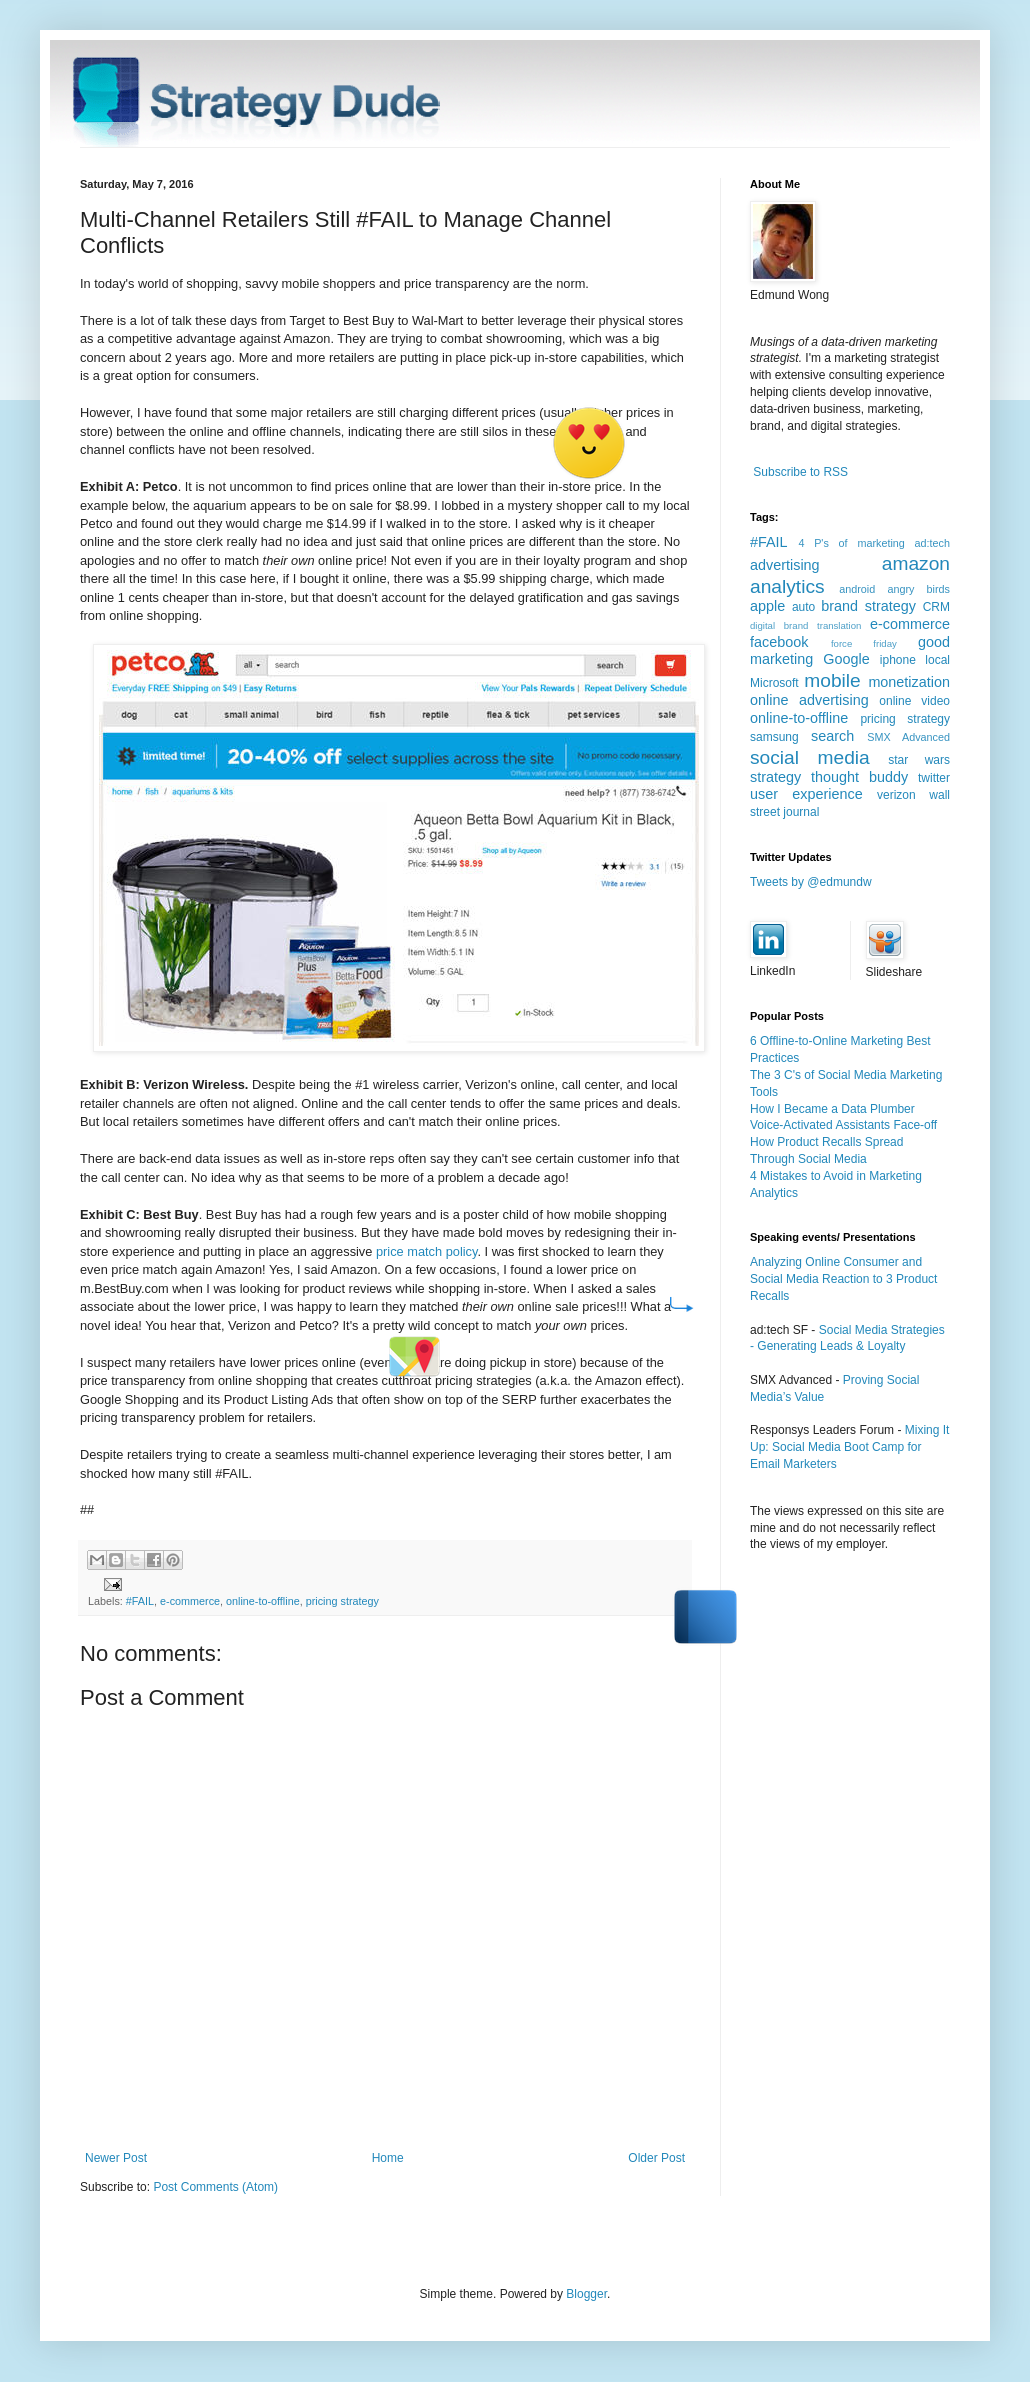 This screenshot has height=2382, width=1030. Describe the element at coordinates (589, 443) in the screenshot. I see `open the Socialize social networking app` at that location.